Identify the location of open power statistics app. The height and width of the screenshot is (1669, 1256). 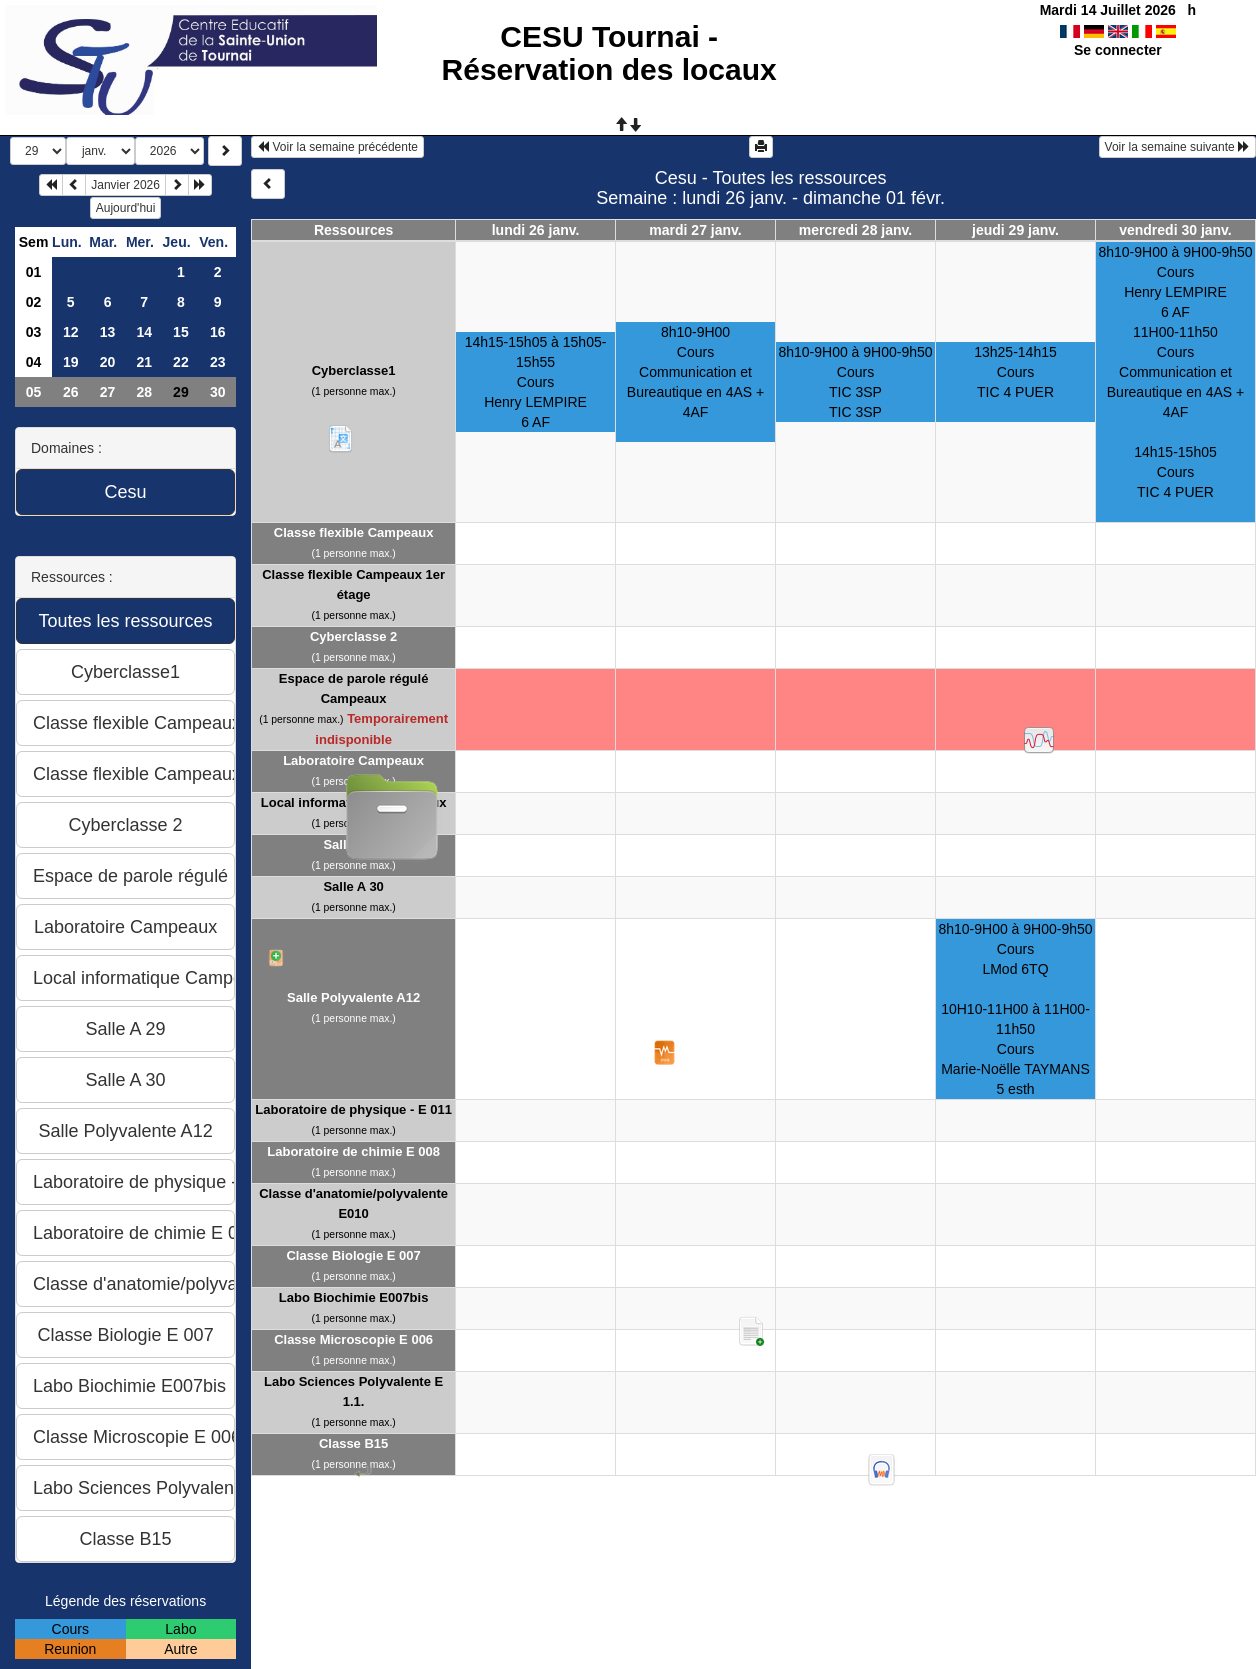
(1039, 740).